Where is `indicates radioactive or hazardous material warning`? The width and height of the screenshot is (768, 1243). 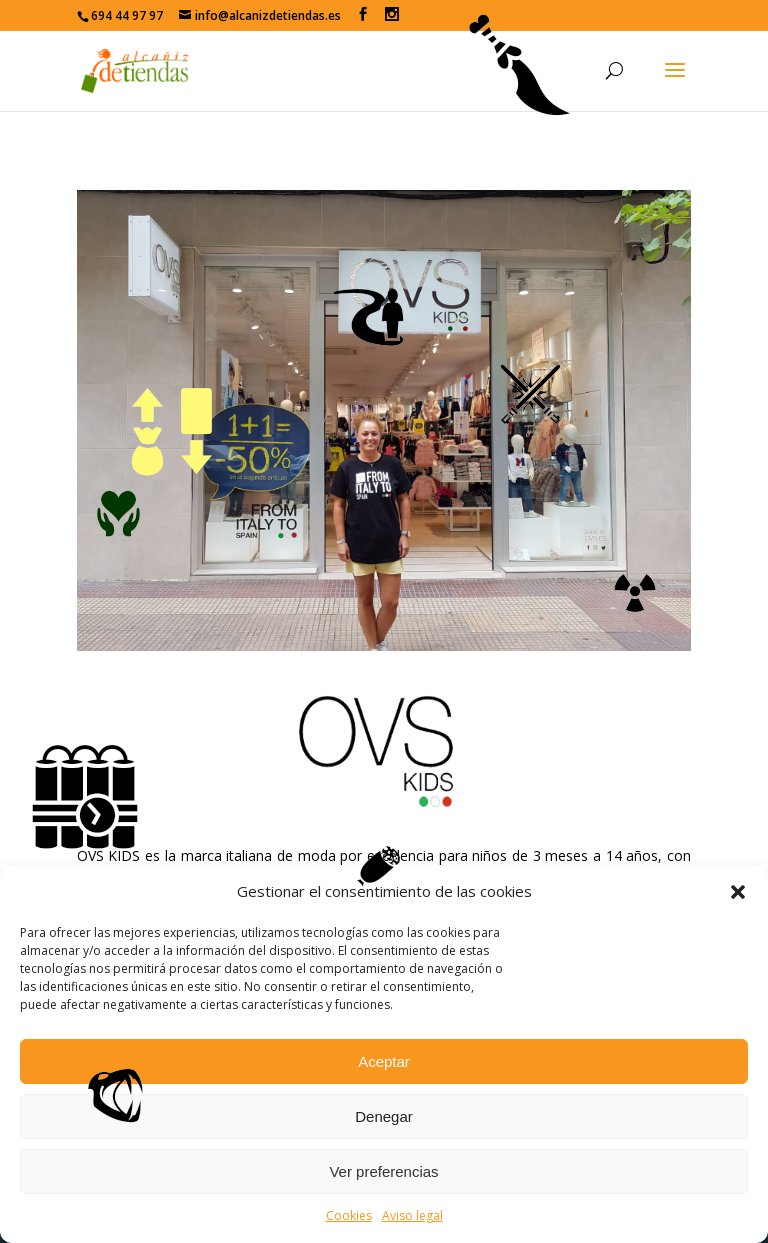 indicates radioactive or hazardous material warning is located at coordinates (635, 593).